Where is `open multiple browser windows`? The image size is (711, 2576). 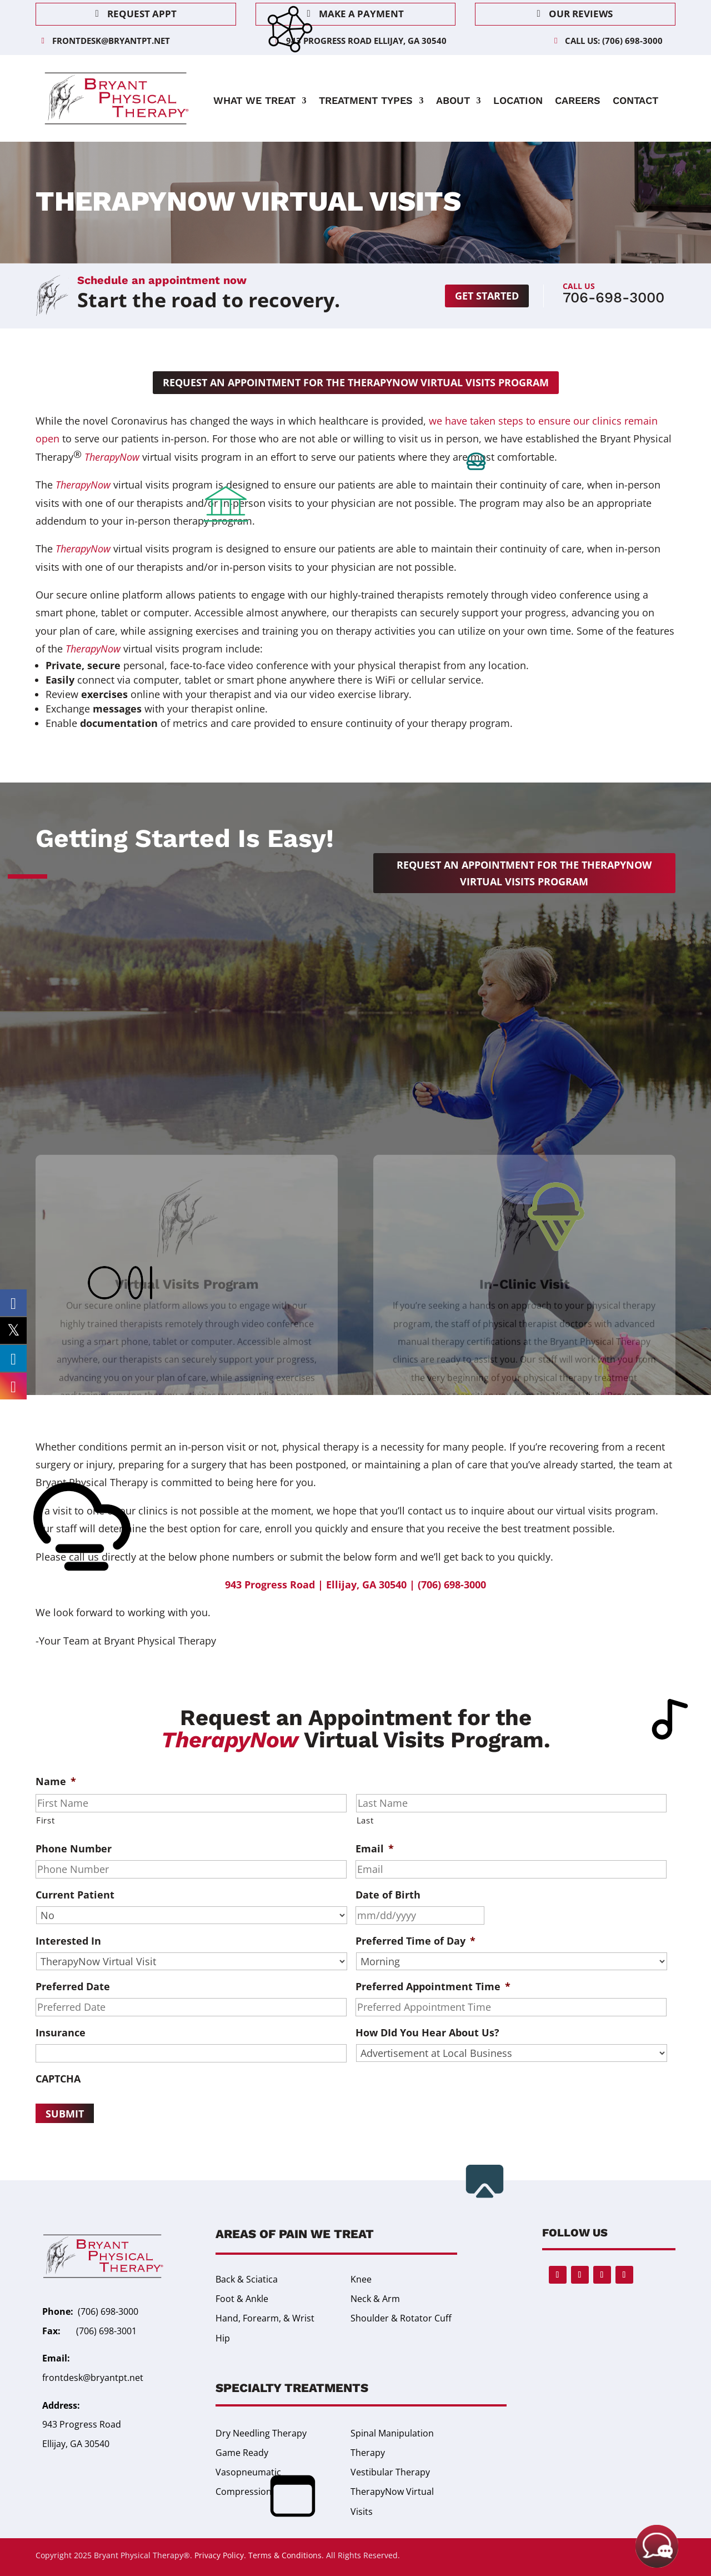 open multiple browser windows is located at coordinates (293, 2496).